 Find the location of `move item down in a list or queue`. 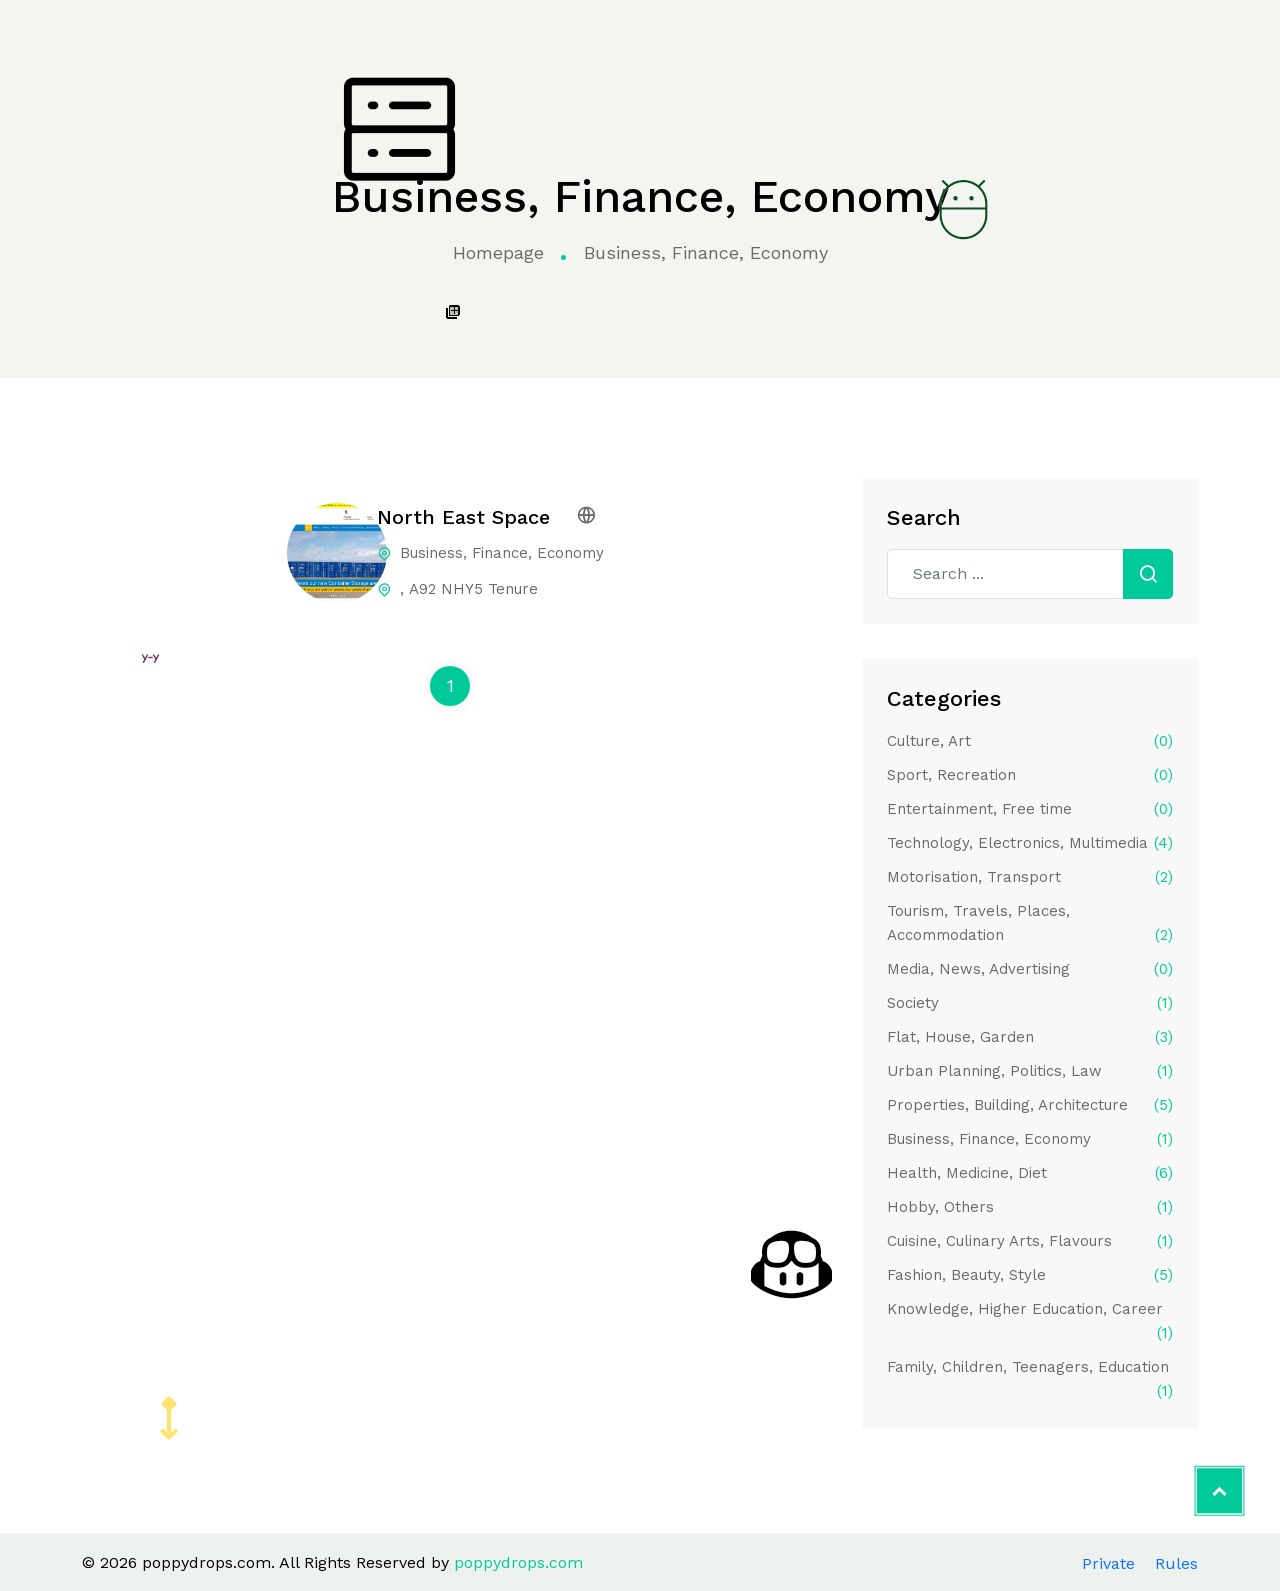

move item down in a list or queue is located at coordinates (169, 1418).